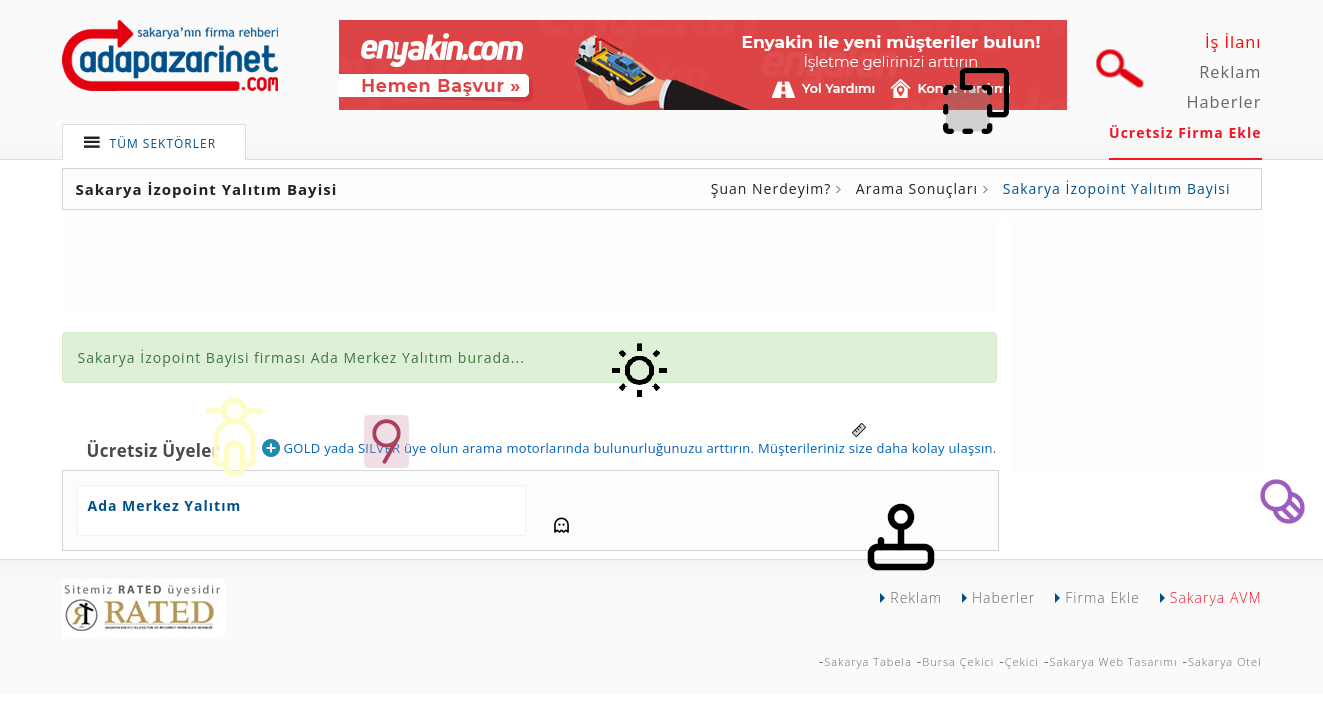  Describe the element at coordinates (561, 525) in the screenshot. I see `enable ghost mode or incognito browsing` at that location.